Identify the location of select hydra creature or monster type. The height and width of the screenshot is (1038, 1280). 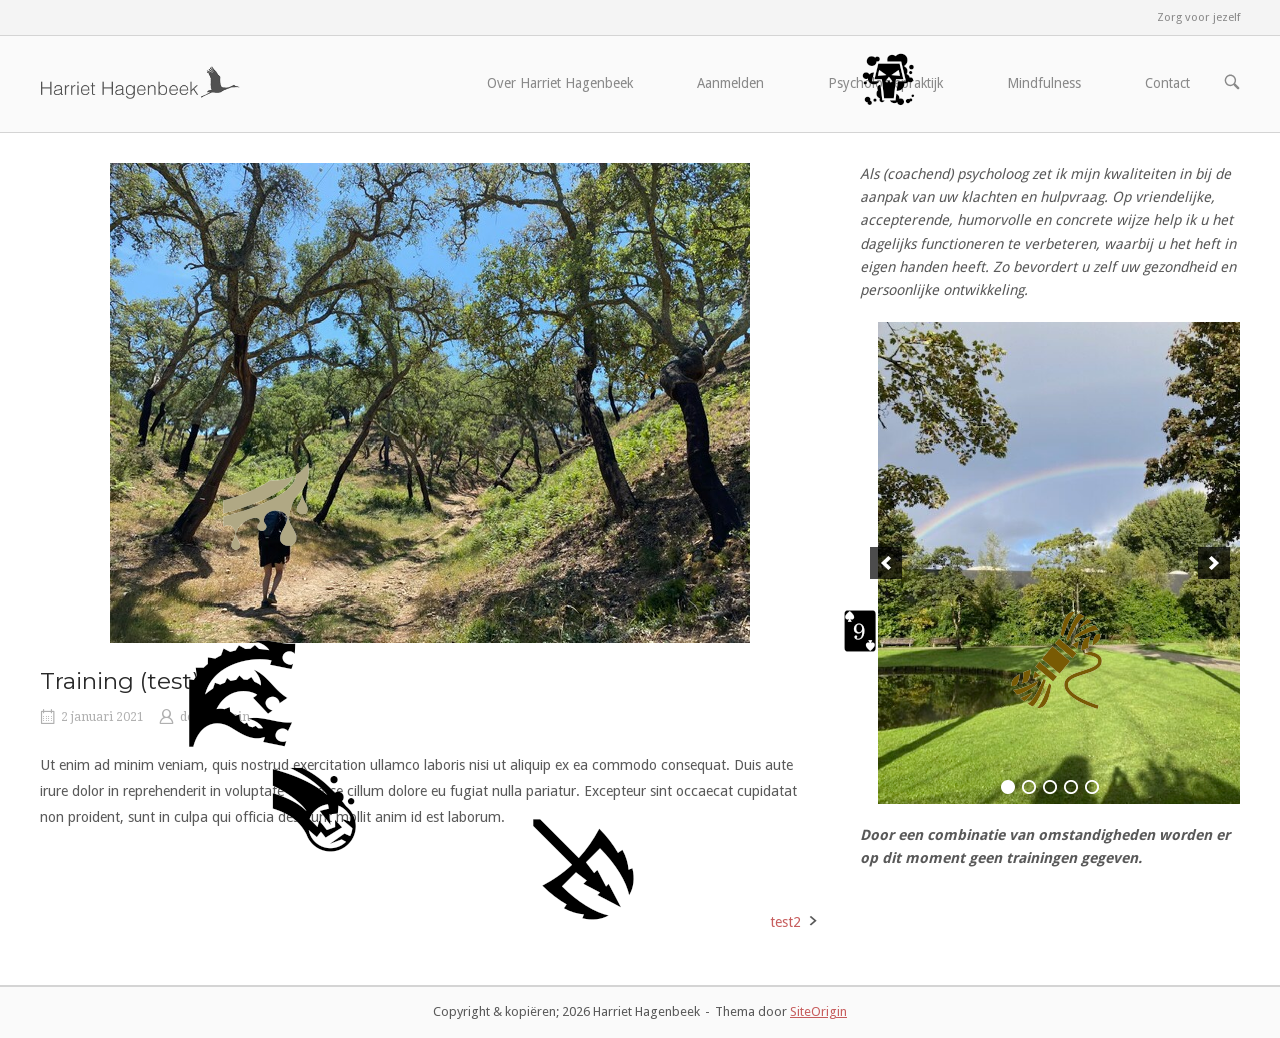
(242, 693).